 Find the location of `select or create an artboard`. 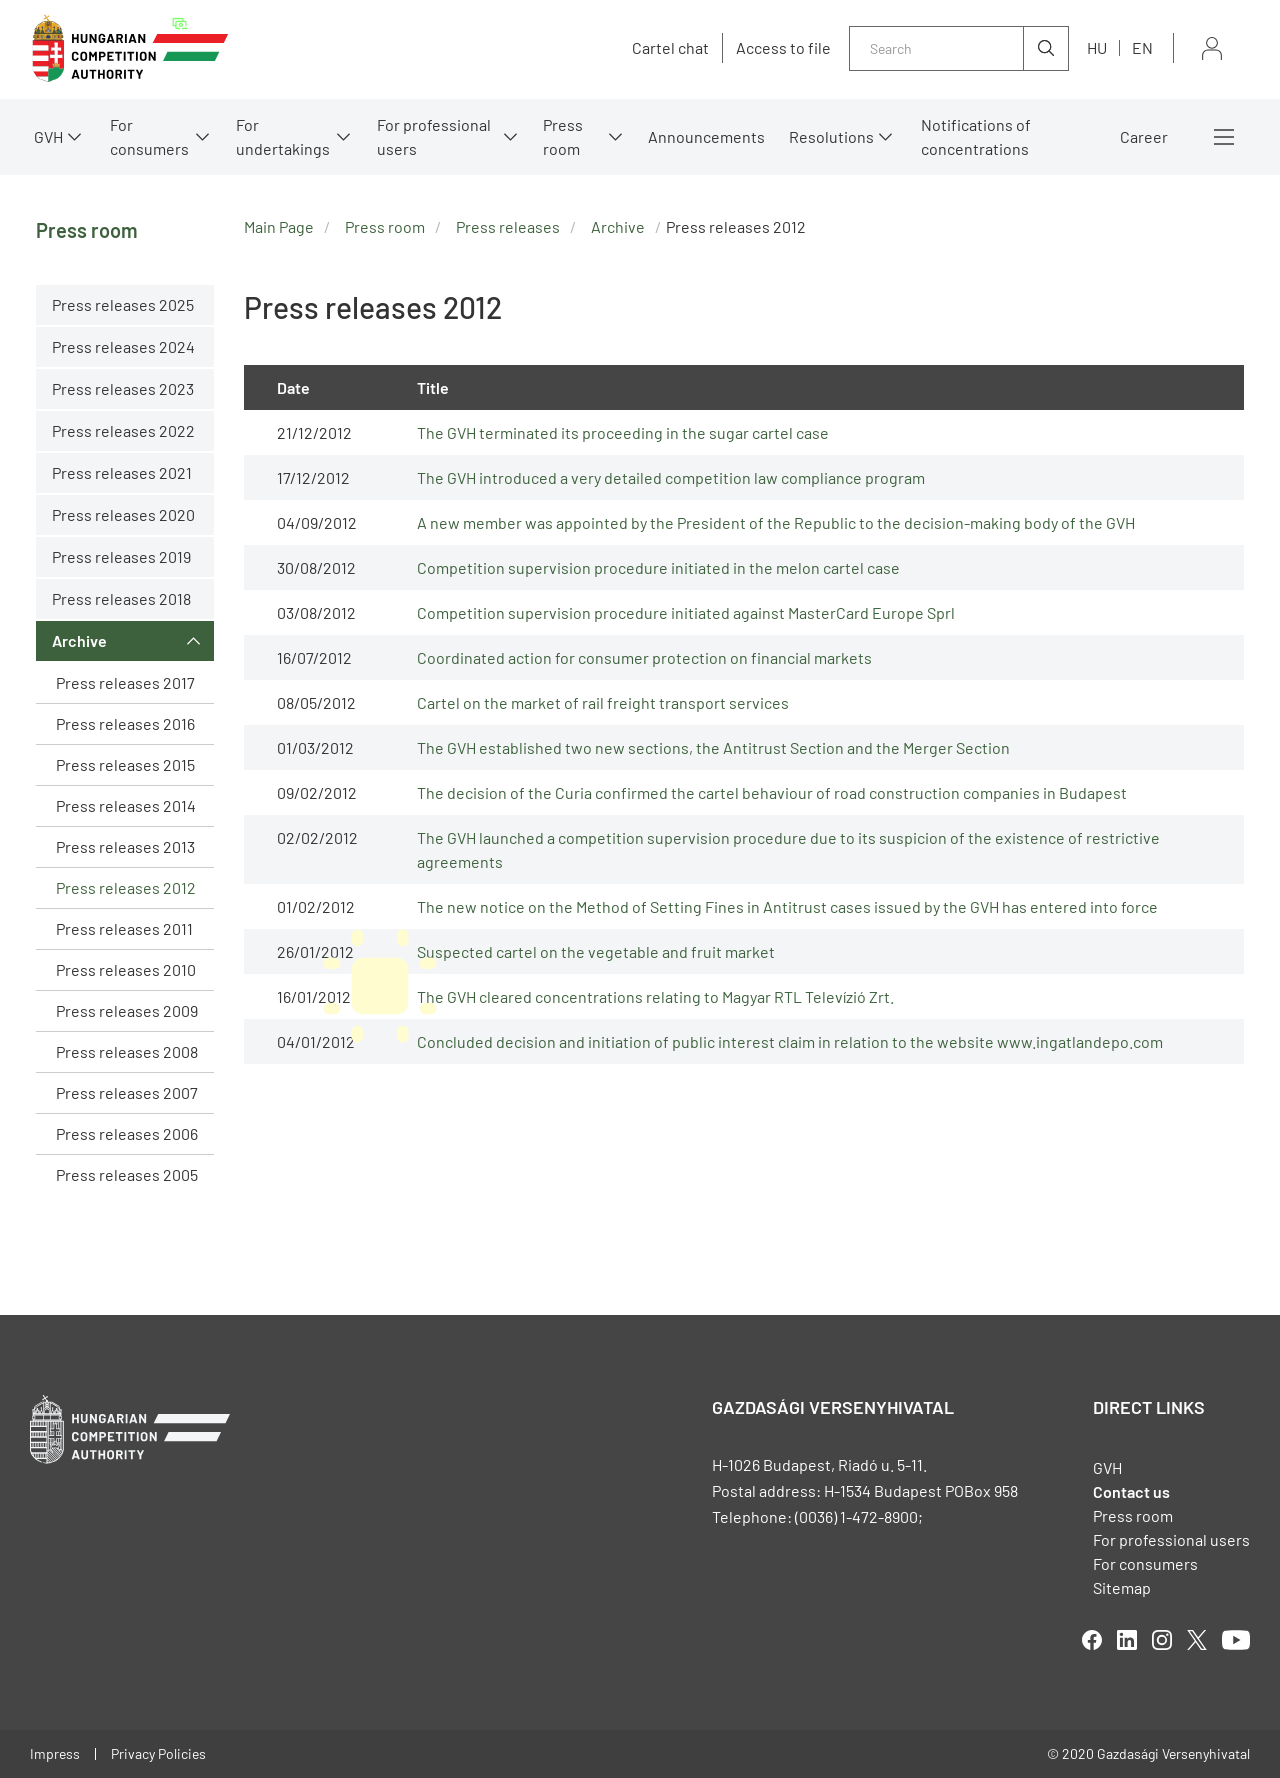

select or create an artboard is located at coordinates (380, 986).